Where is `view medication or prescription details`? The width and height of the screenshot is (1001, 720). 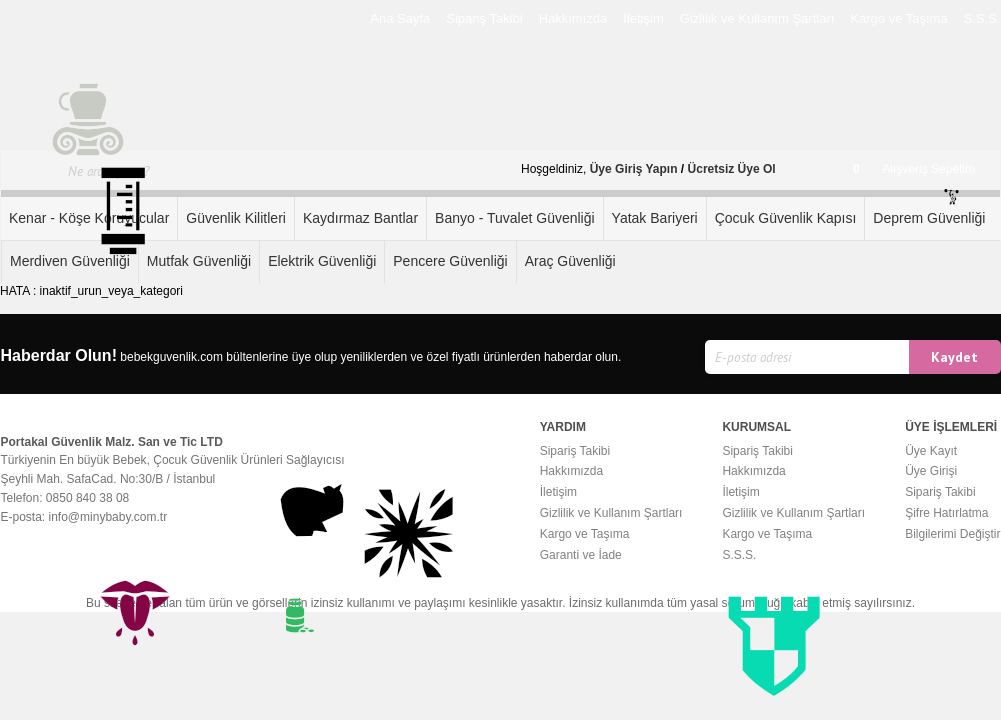
view medication or prescription details is located at coordinates (298, 615).